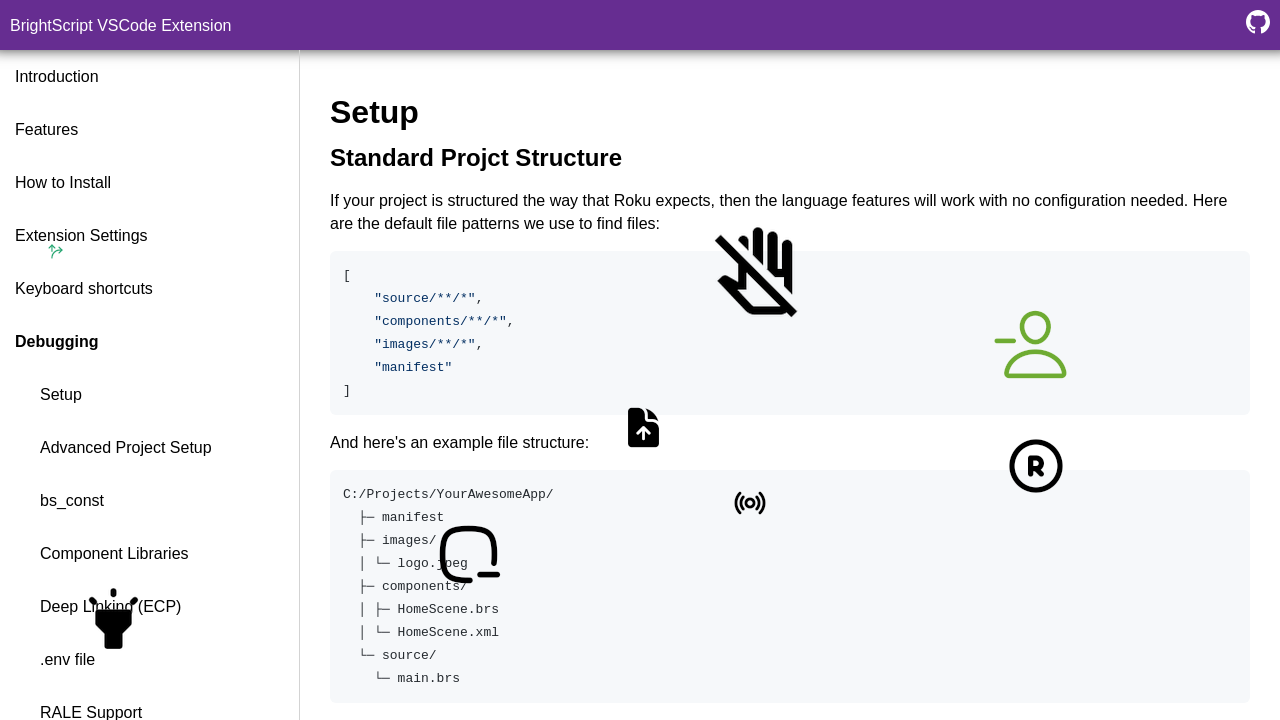 This screenshot has width=1280, height=720. I want to click on take the exit or turn right ahead, so click(55, 251).